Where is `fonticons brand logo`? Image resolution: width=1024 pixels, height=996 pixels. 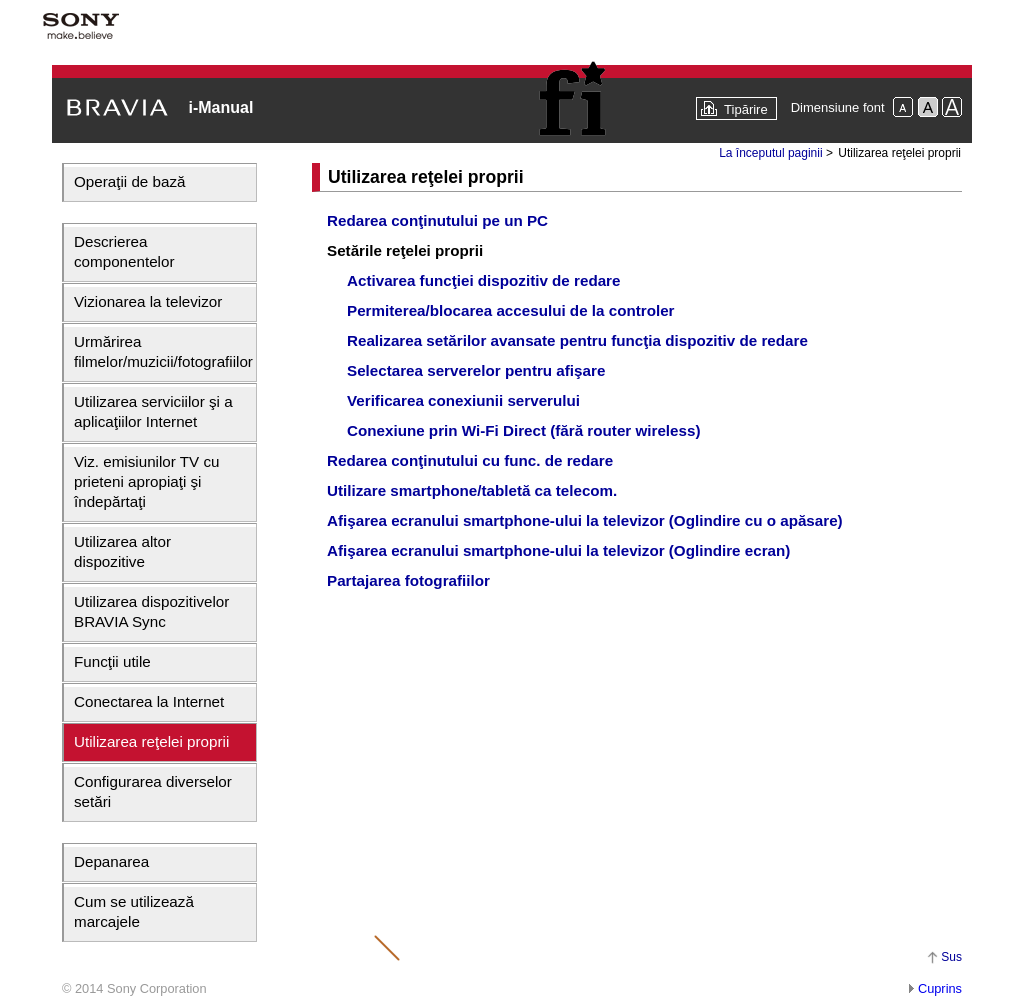 fonticons brand logo is located at coordinates (572, 96).